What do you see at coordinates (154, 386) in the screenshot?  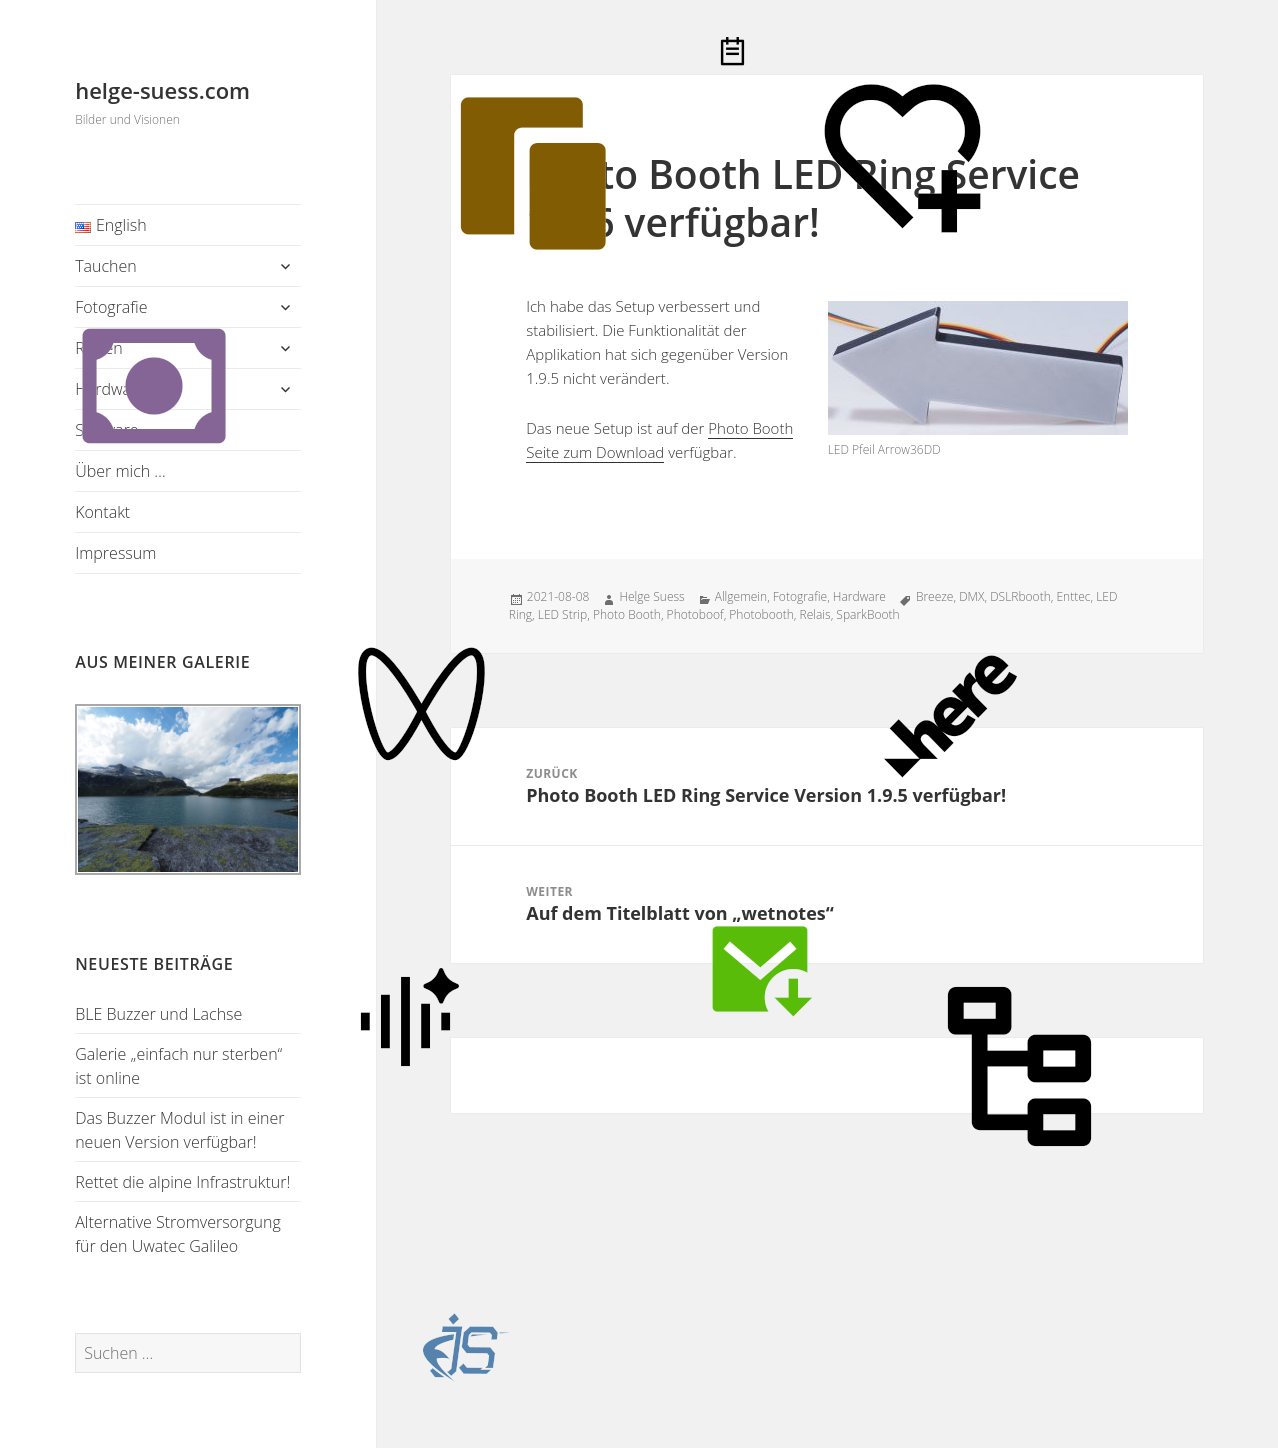 I see `view cash or currency balance` at bounding box center [154, 386].